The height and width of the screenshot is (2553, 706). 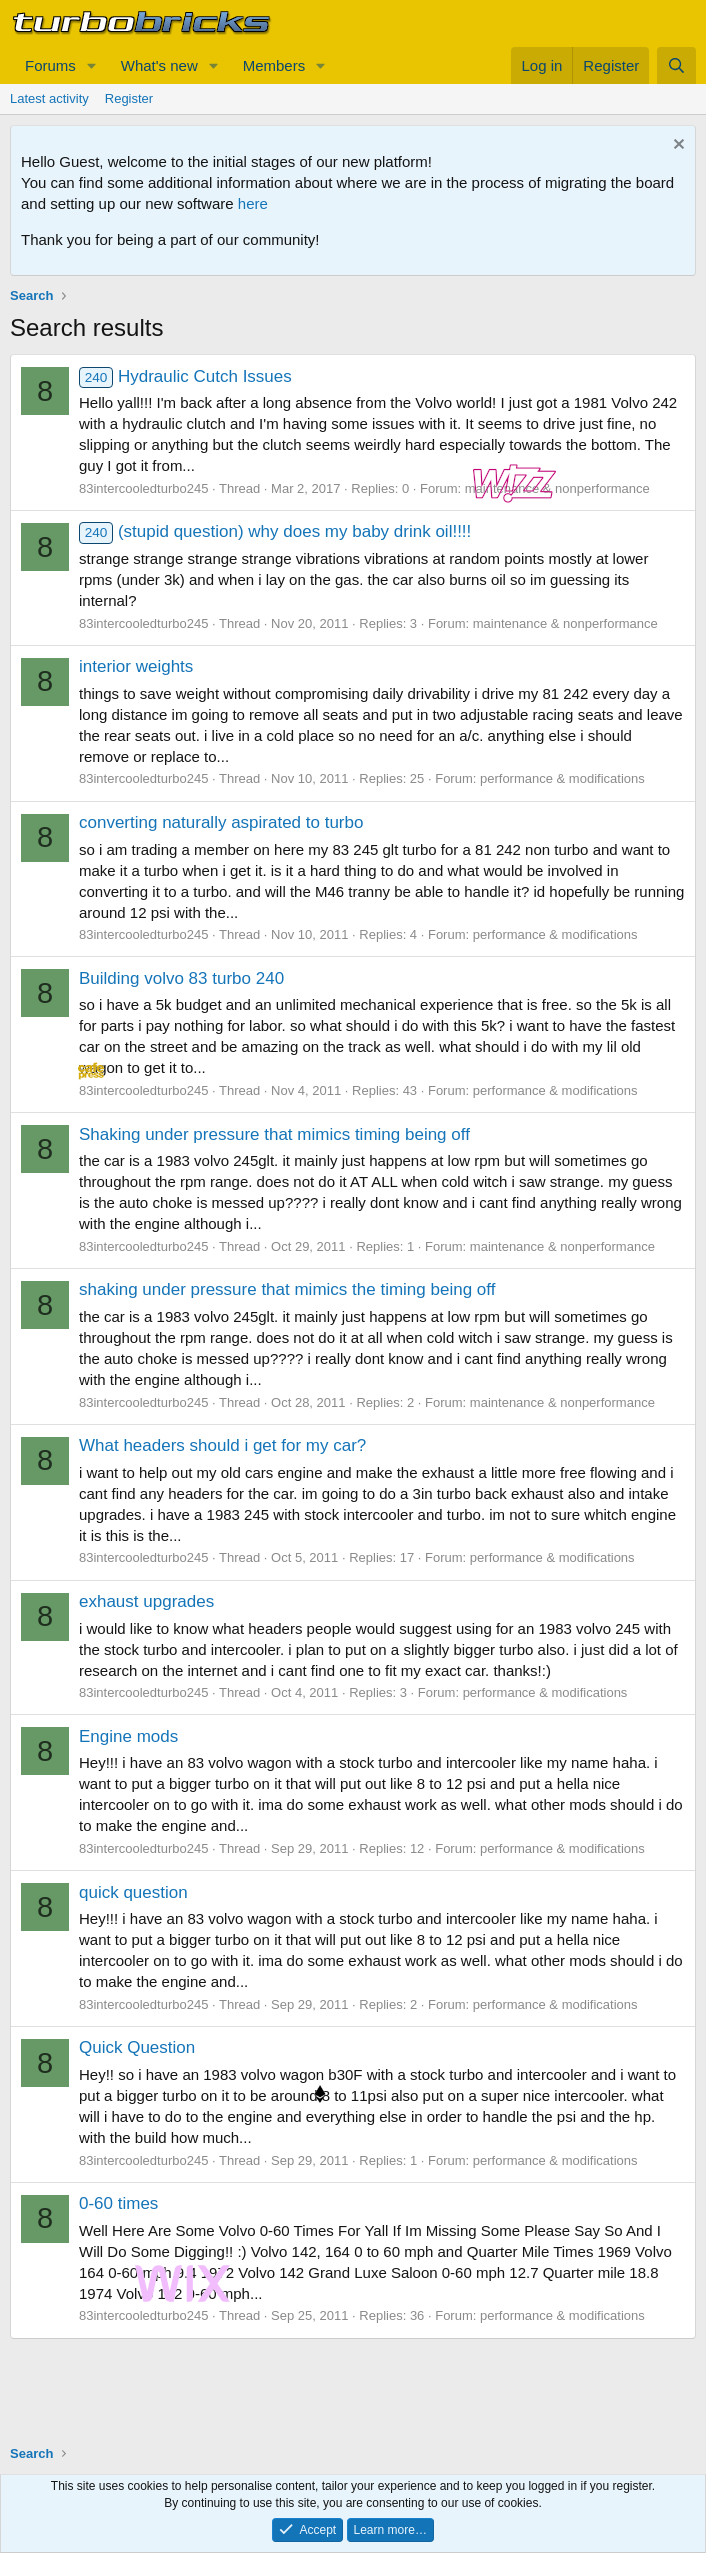 What do you see at coordinates (320, 2094) in the screenshot?
I see `ethereum cryptocurrency logo` at bounding box center [320, 2094].